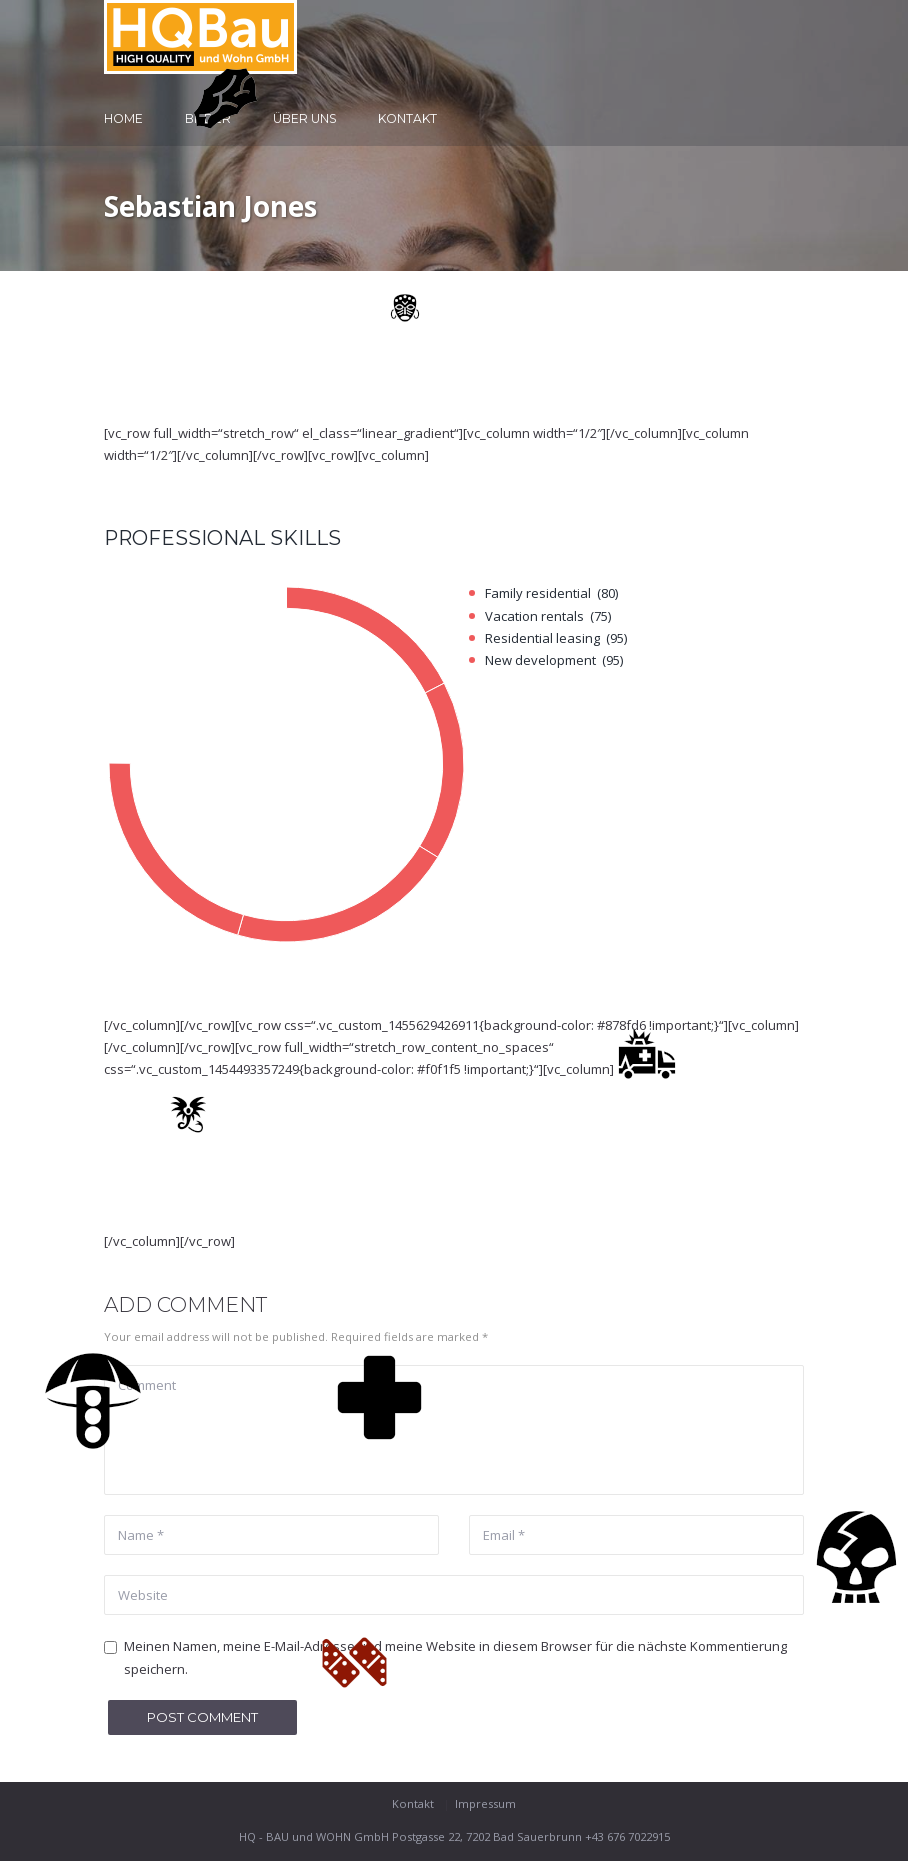 The image size is (908, 1861). What do you see at coordinates (354, 1662) in the screenshot?
I see `access domino or tile-based games` at bounding box center [354, 1662].